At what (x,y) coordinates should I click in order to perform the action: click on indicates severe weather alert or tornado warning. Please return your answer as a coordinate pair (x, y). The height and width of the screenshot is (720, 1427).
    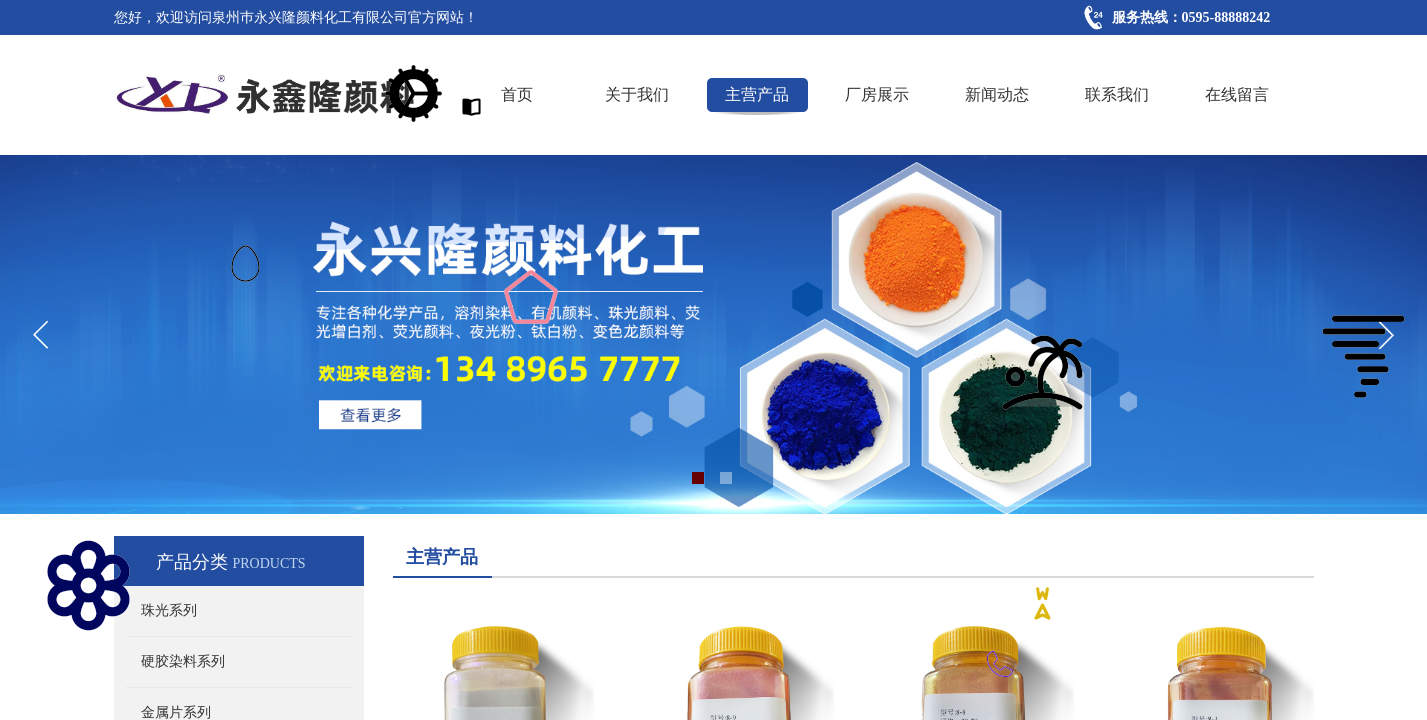
    Looking at the image, I should click on (1363, 353).